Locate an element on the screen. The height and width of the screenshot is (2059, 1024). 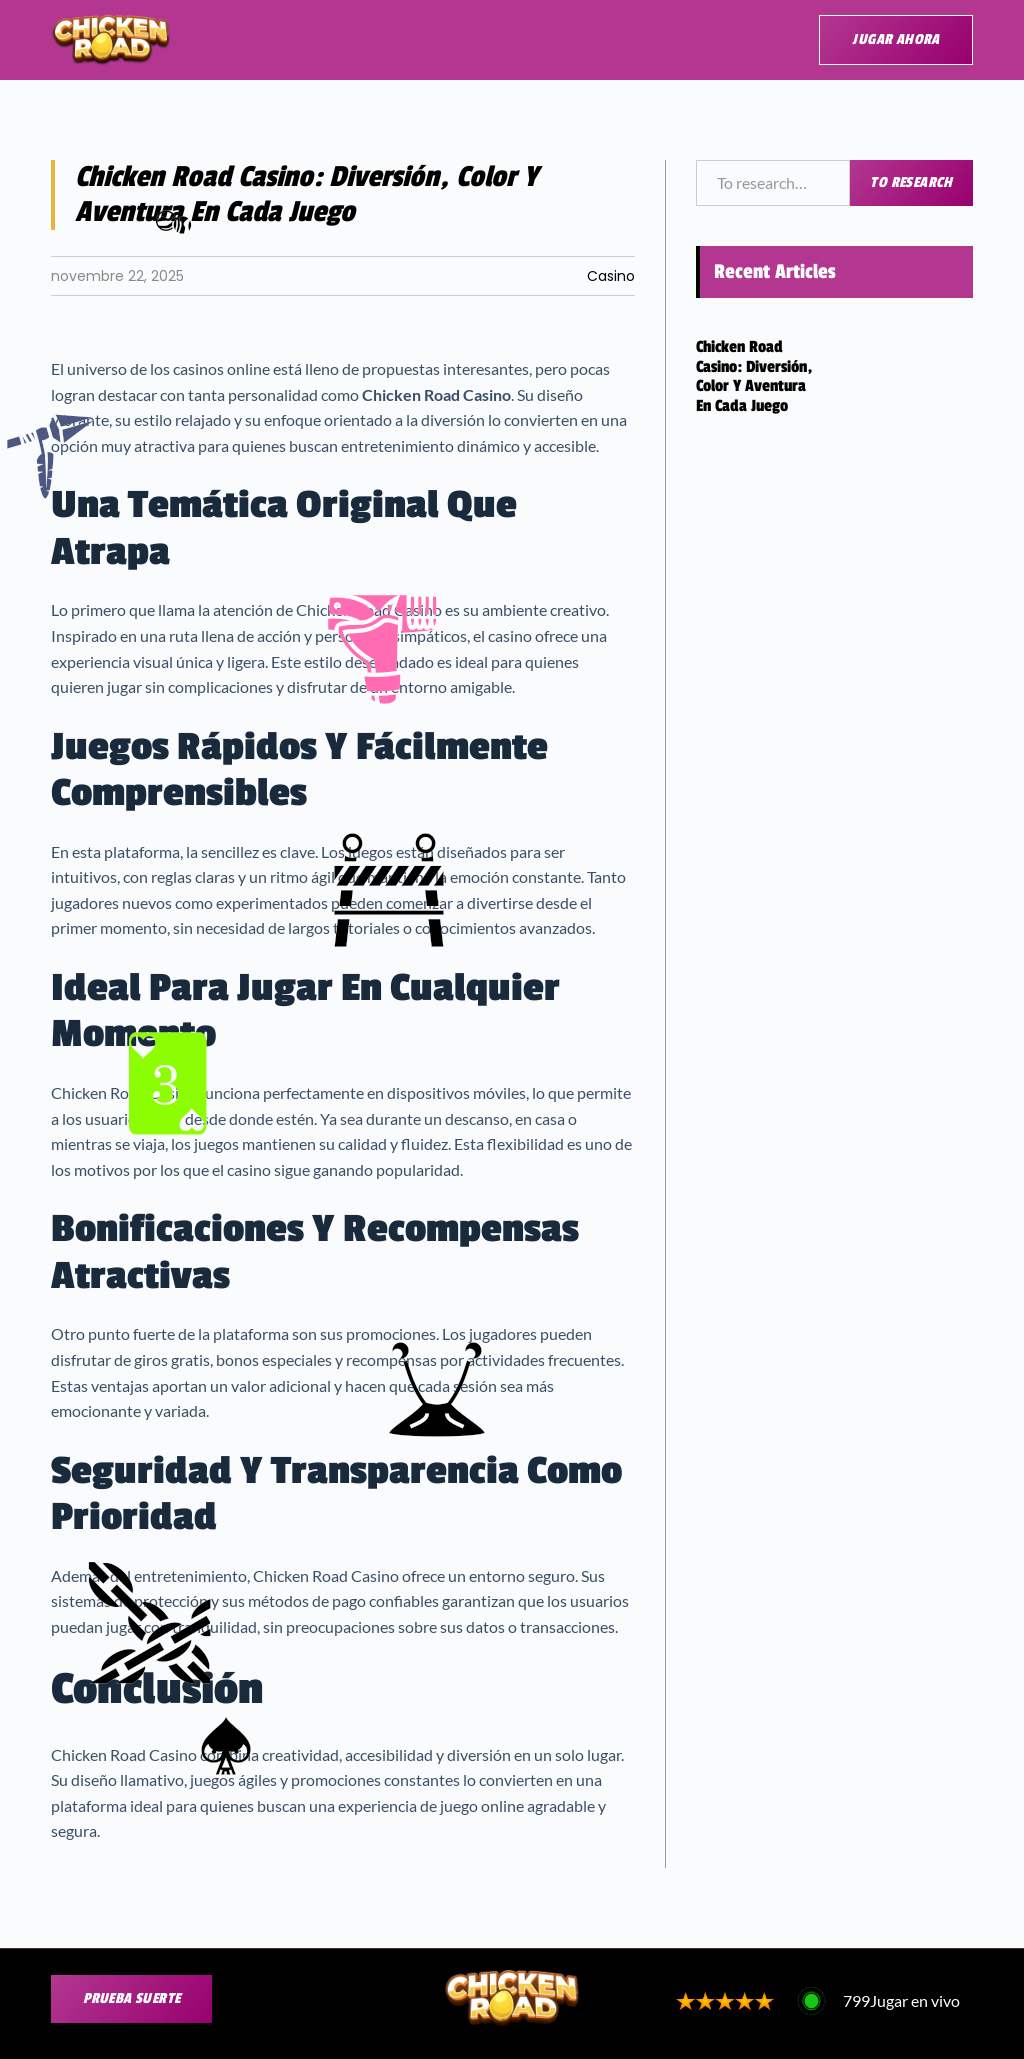
indicates death or game over in a card game is located at coordinates (226, 1745).